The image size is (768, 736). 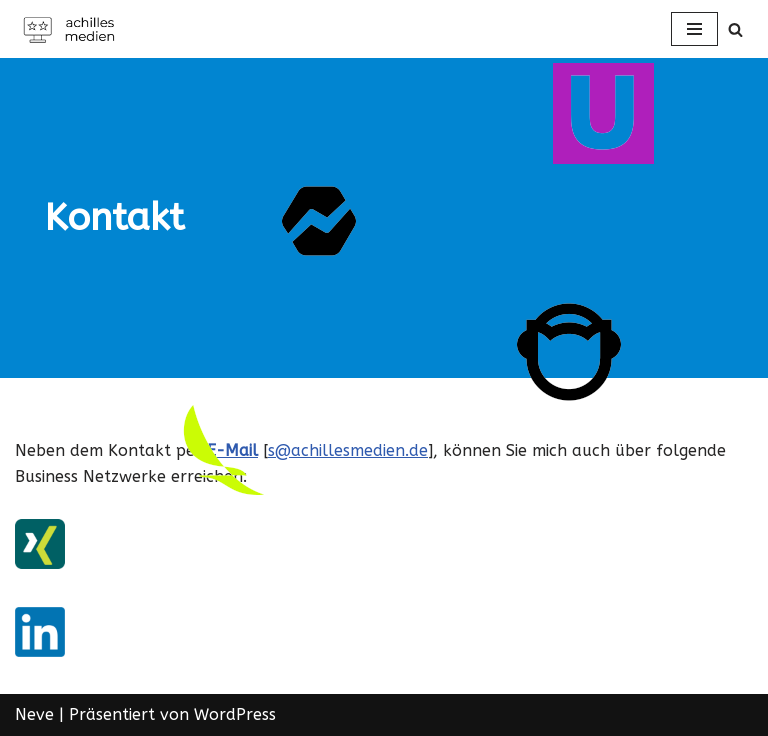 I want to click on avianca airline app or website, so click(x=224, y=450).